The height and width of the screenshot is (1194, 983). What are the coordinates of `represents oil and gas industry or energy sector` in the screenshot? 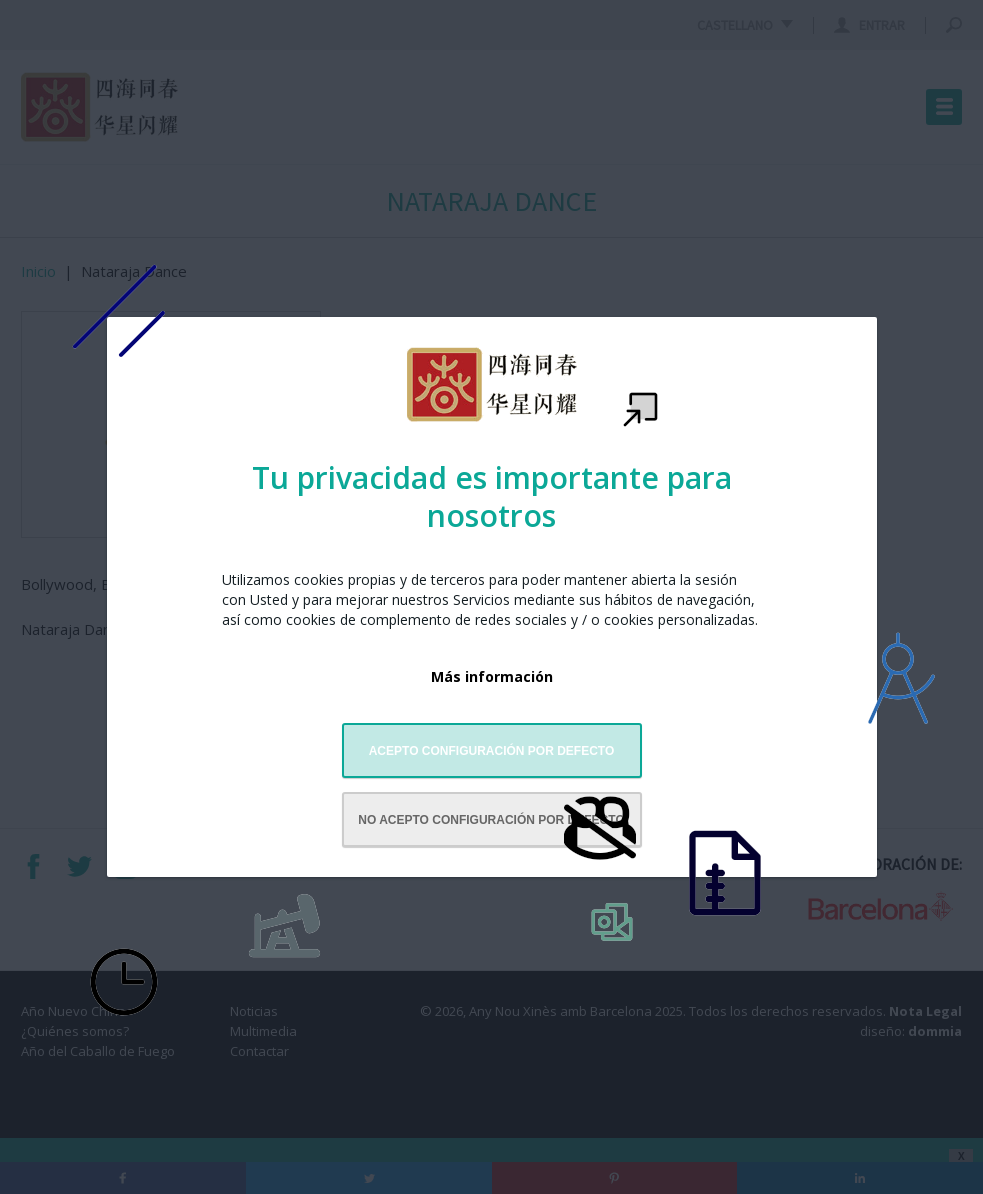 It's located at (284, 925).